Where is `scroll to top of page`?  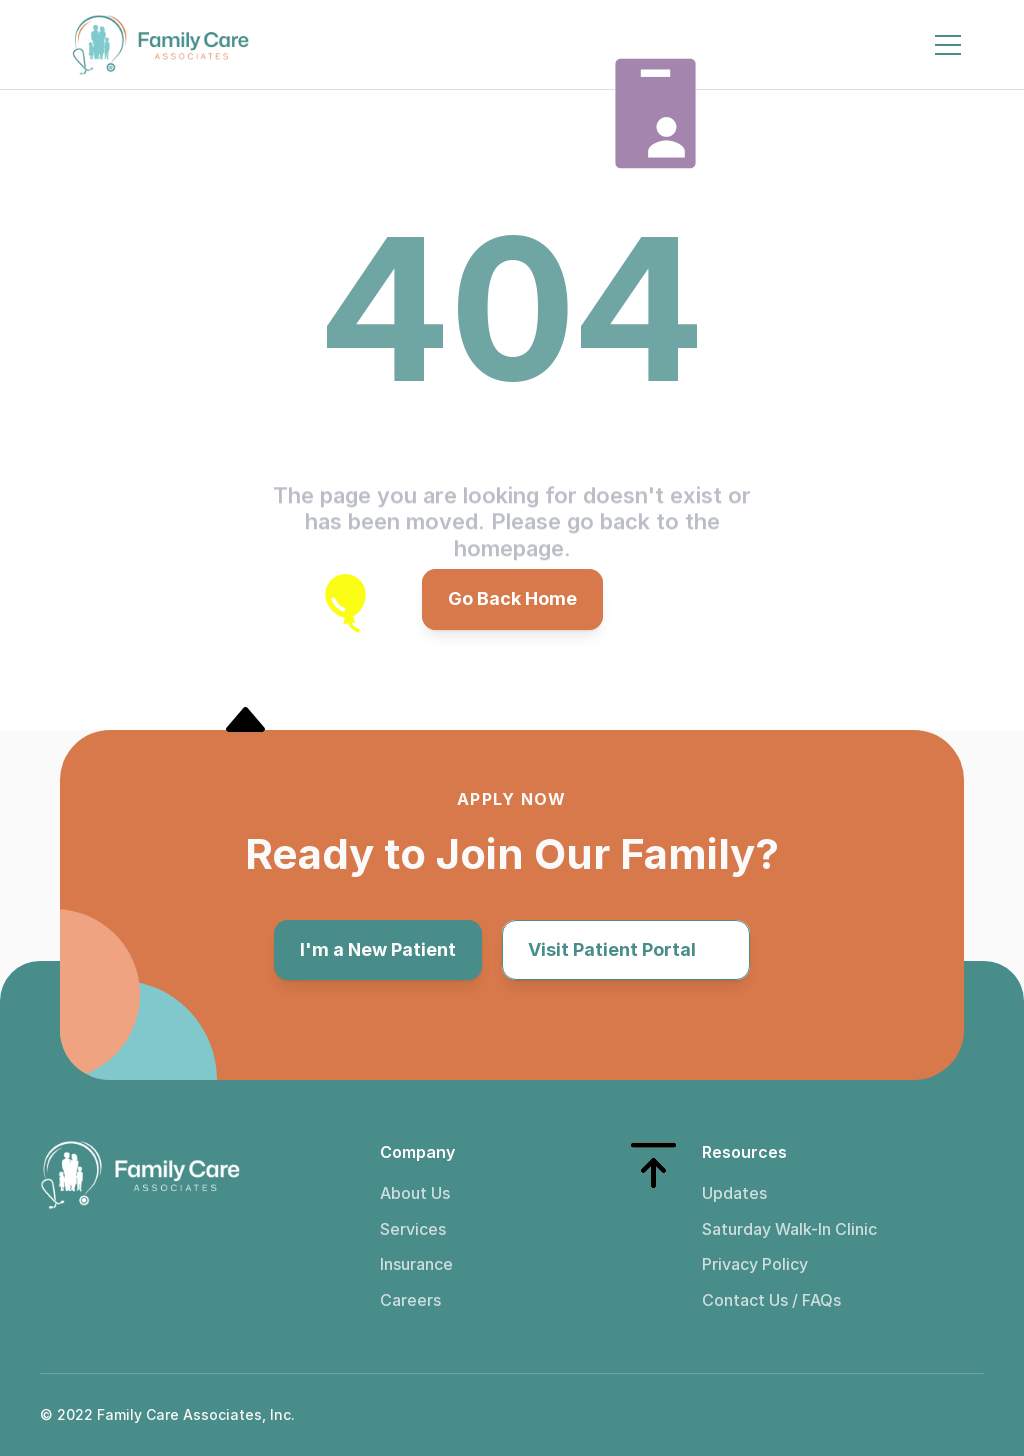 scroll to top of page is located at coordinates (653, 1165).